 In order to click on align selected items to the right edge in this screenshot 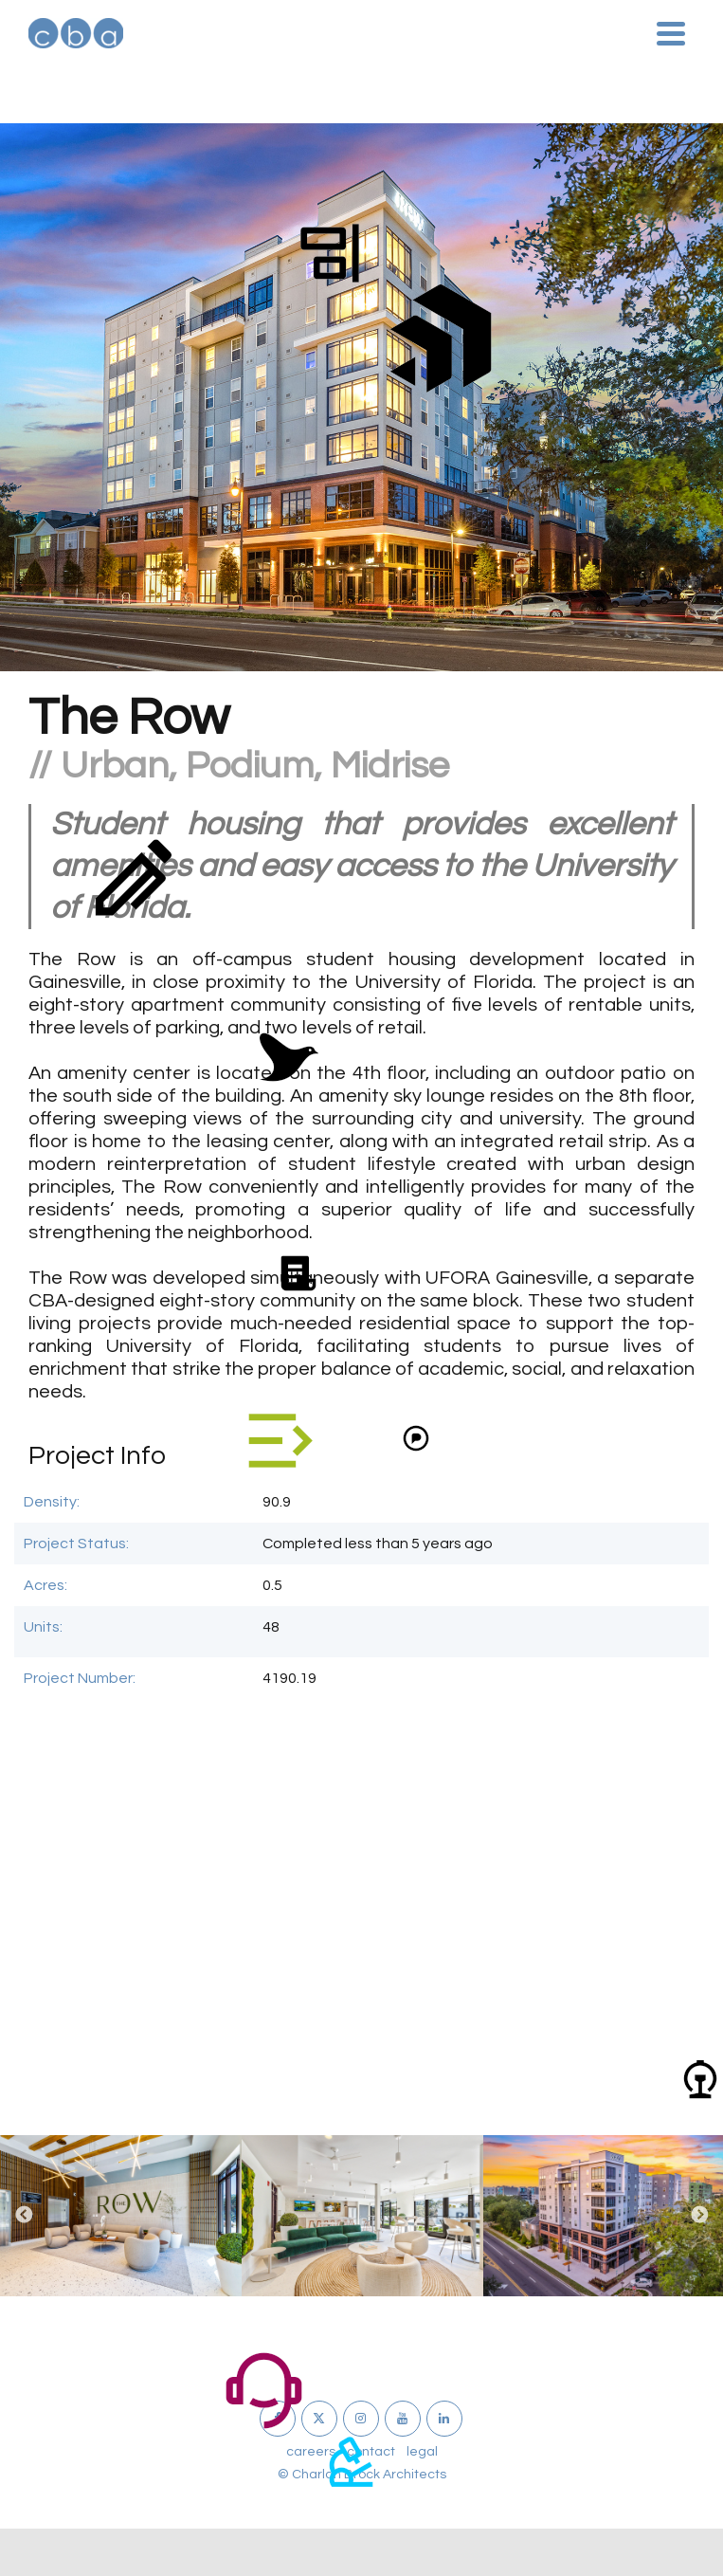, I will do `click(330, 253)`.